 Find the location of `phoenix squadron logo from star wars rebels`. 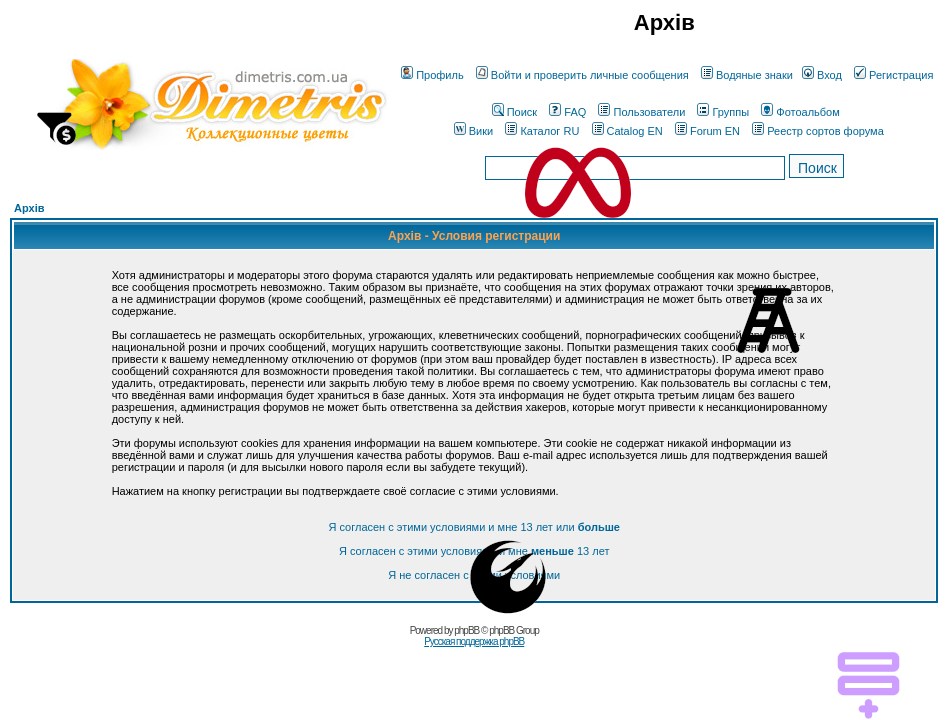

phoenix squadron logo from star wars rebels is located at coordinates (508, 577).